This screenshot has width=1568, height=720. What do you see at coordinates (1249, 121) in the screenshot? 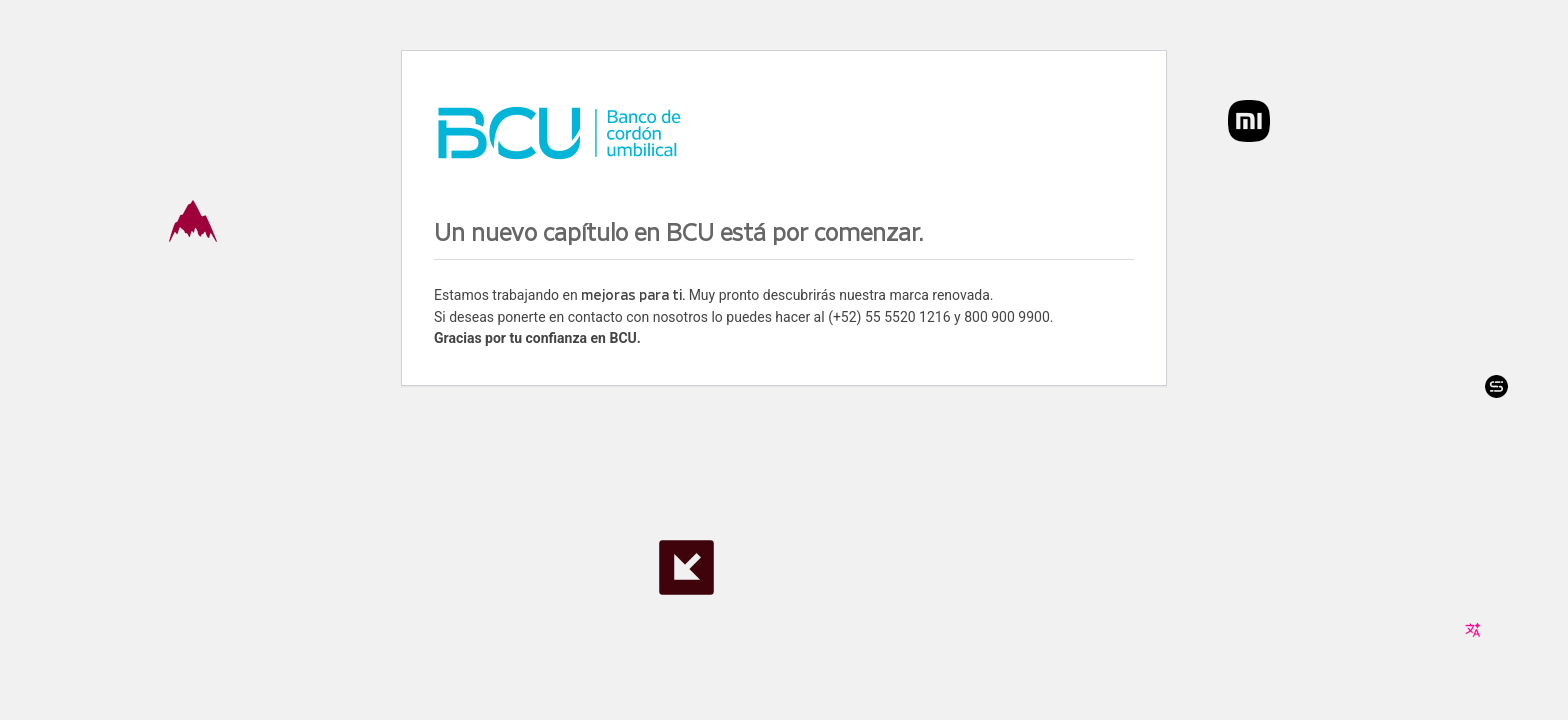
I see `xiaomi brand logo` at bounding box center [1249, 121].